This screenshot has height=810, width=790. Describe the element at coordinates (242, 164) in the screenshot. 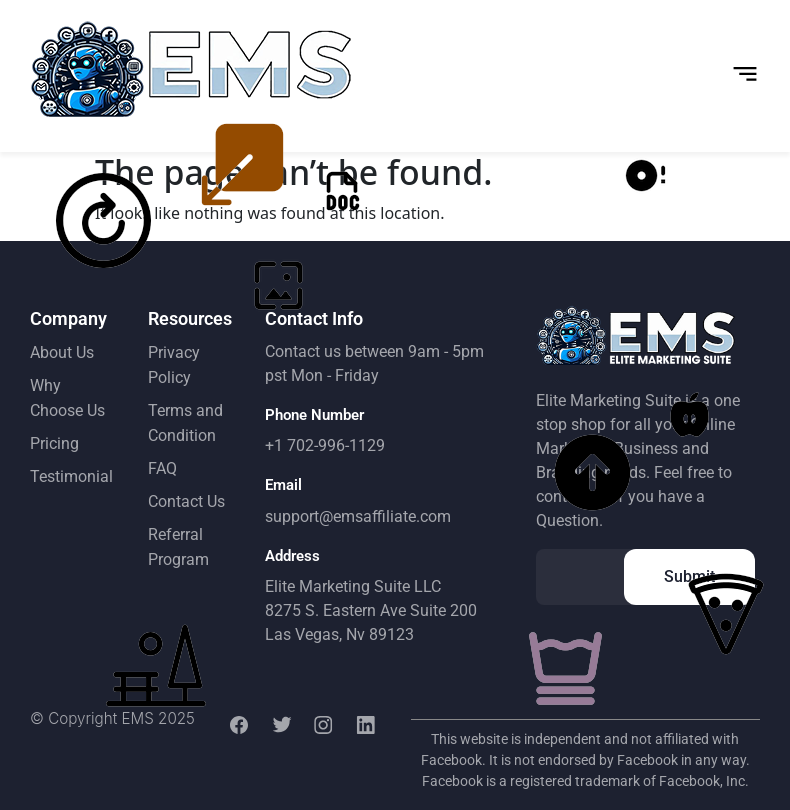

I see `collapse or minimize content` at that location.